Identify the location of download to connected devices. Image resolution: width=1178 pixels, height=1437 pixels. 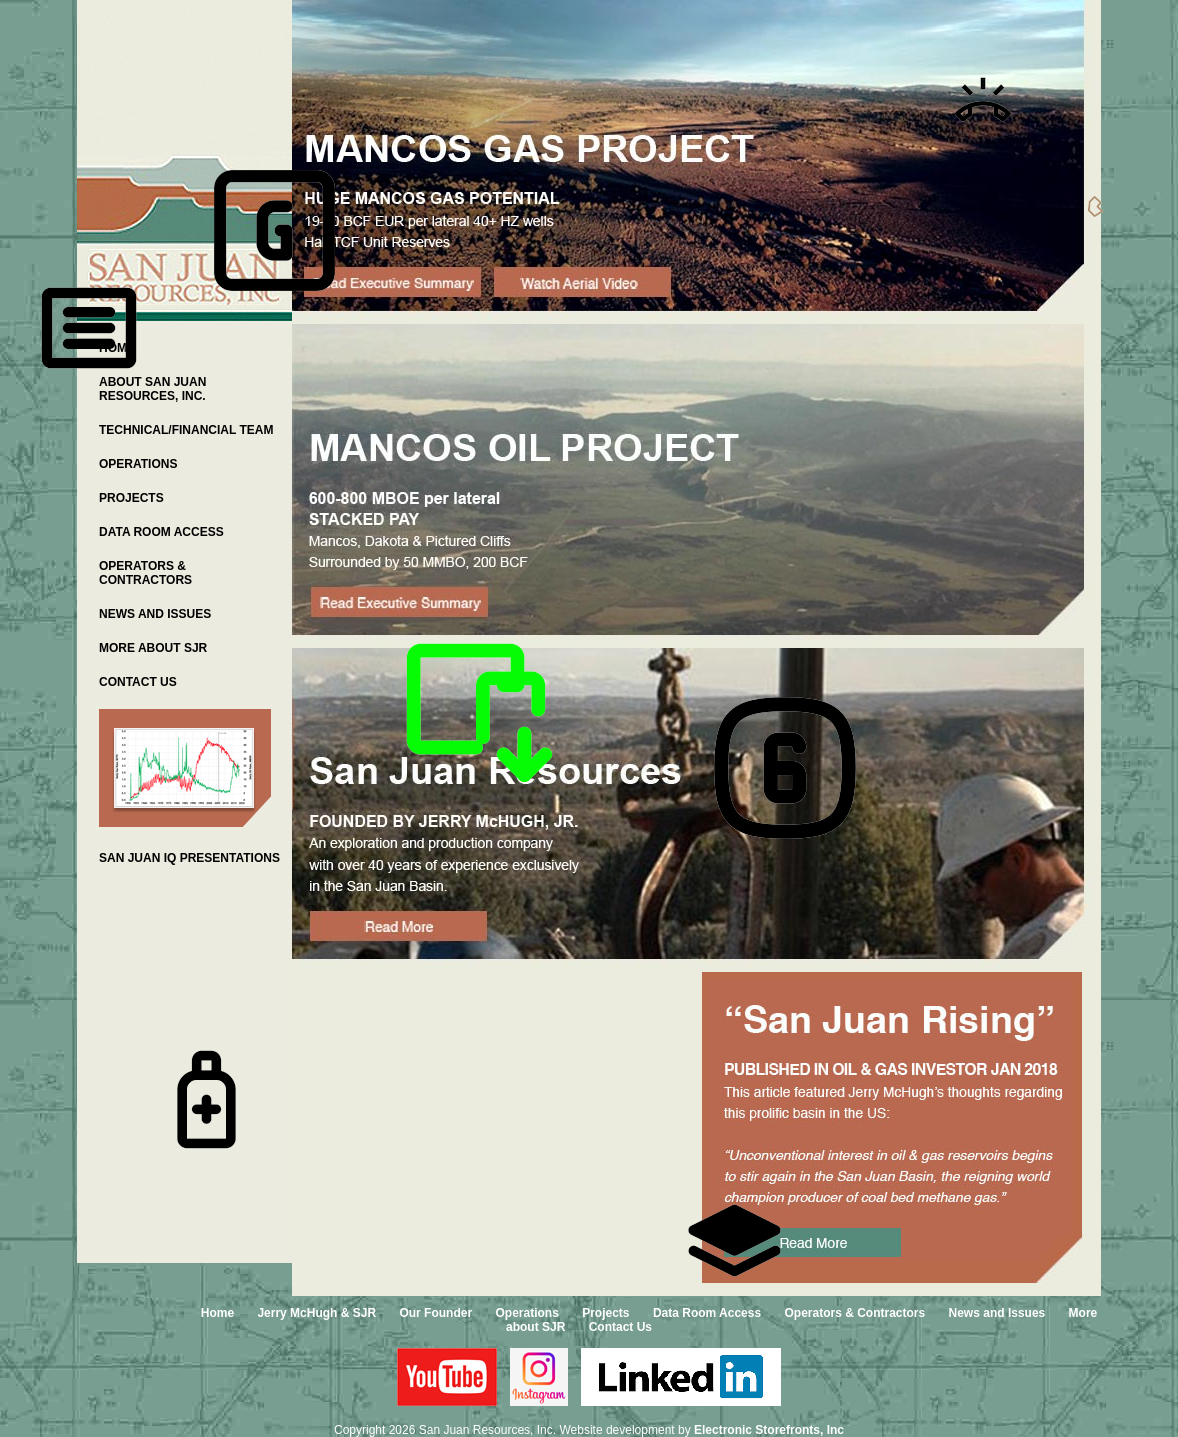
(476, 706).